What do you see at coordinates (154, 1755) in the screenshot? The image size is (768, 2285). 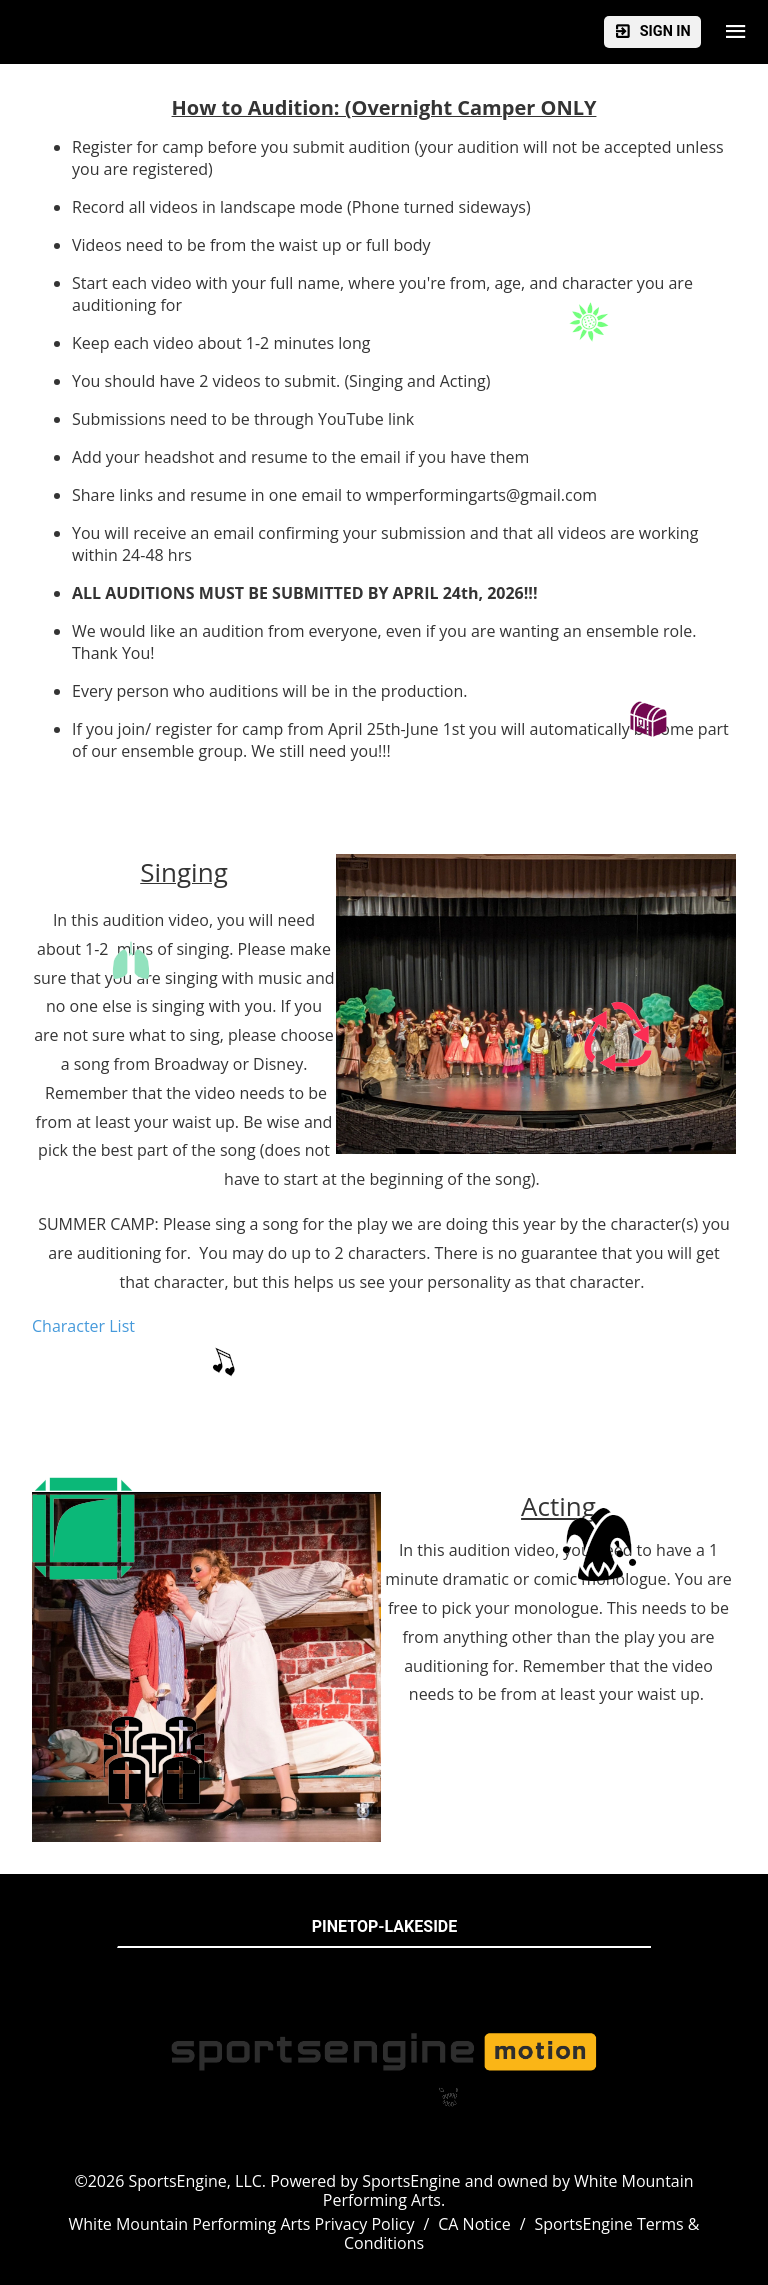 I see `access the graveyard or cemetery area in-game` at bounding box center [154, 1755].